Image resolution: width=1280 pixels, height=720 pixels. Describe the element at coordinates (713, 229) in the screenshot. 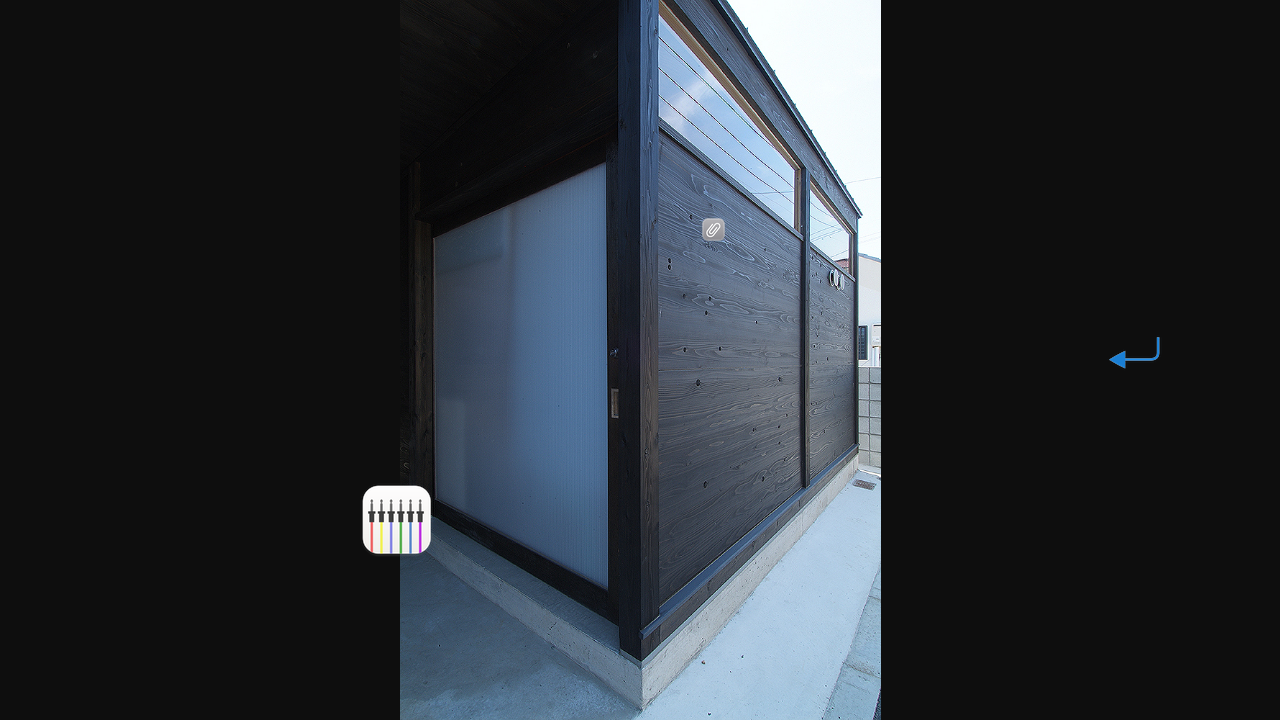

I see `open office or productivity applications` at that location.